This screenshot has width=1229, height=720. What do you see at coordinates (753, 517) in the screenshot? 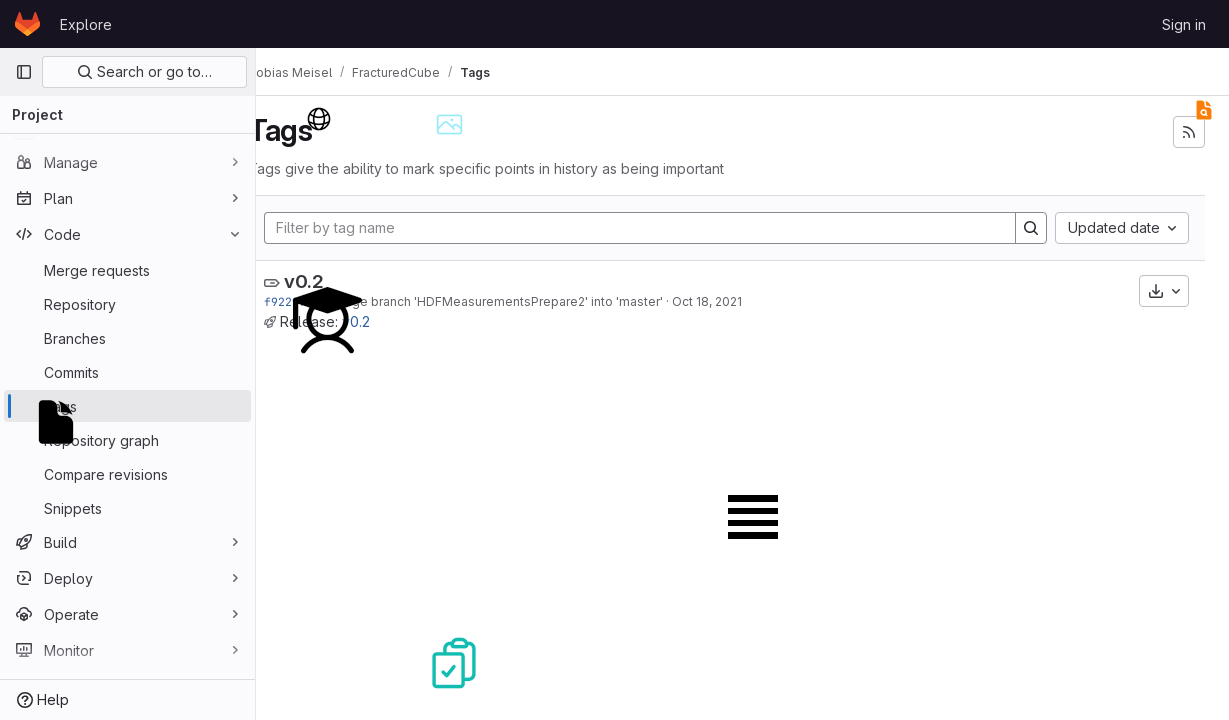
I see `view content in headline or list format` at bounding box center [753, 517].